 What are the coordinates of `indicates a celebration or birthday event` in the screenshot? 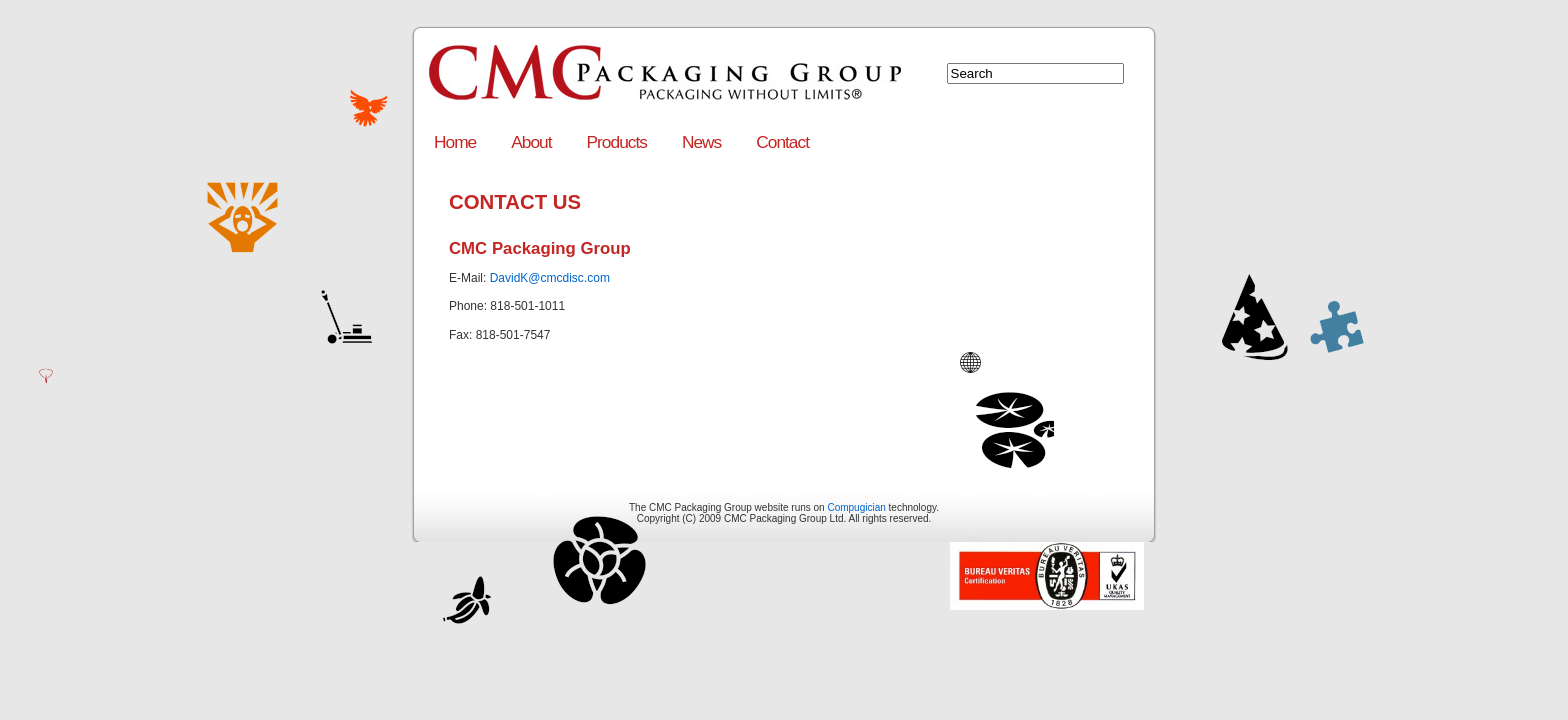 It's located at (1253, 316).